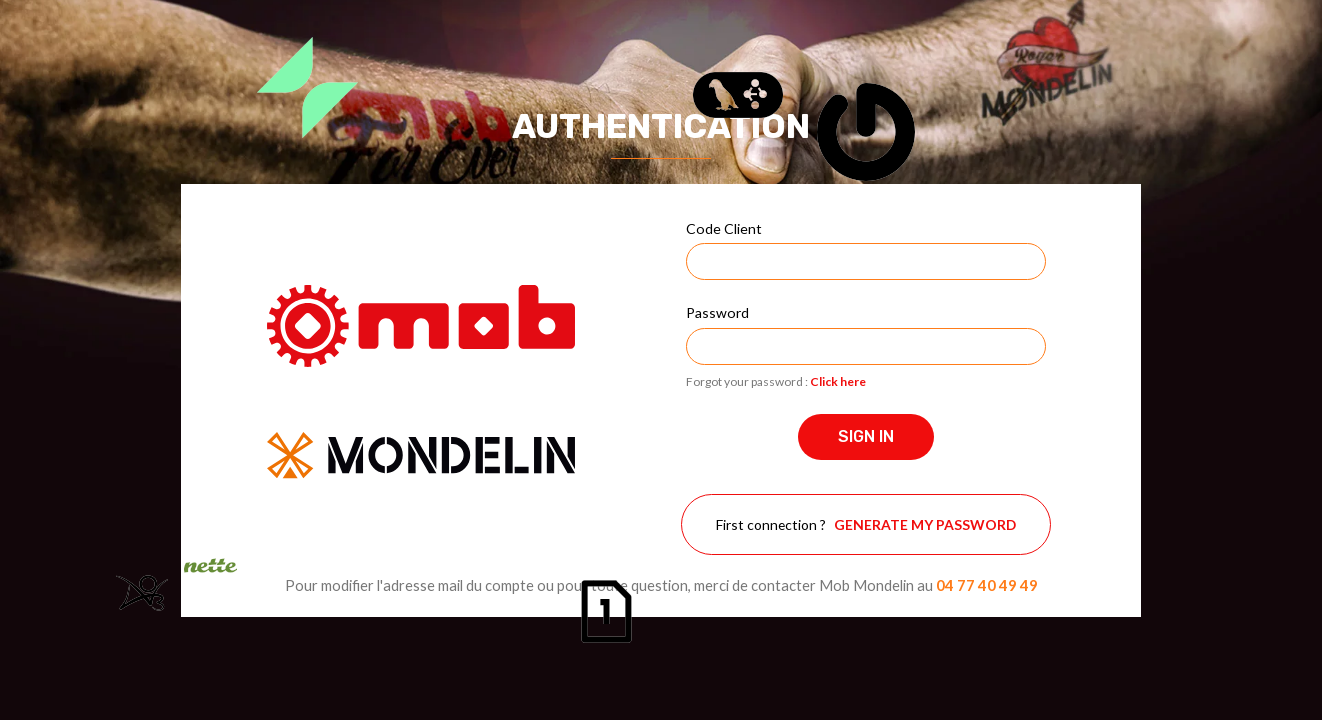  I want to click on link to gravatar profile settings, so click(866, 132).